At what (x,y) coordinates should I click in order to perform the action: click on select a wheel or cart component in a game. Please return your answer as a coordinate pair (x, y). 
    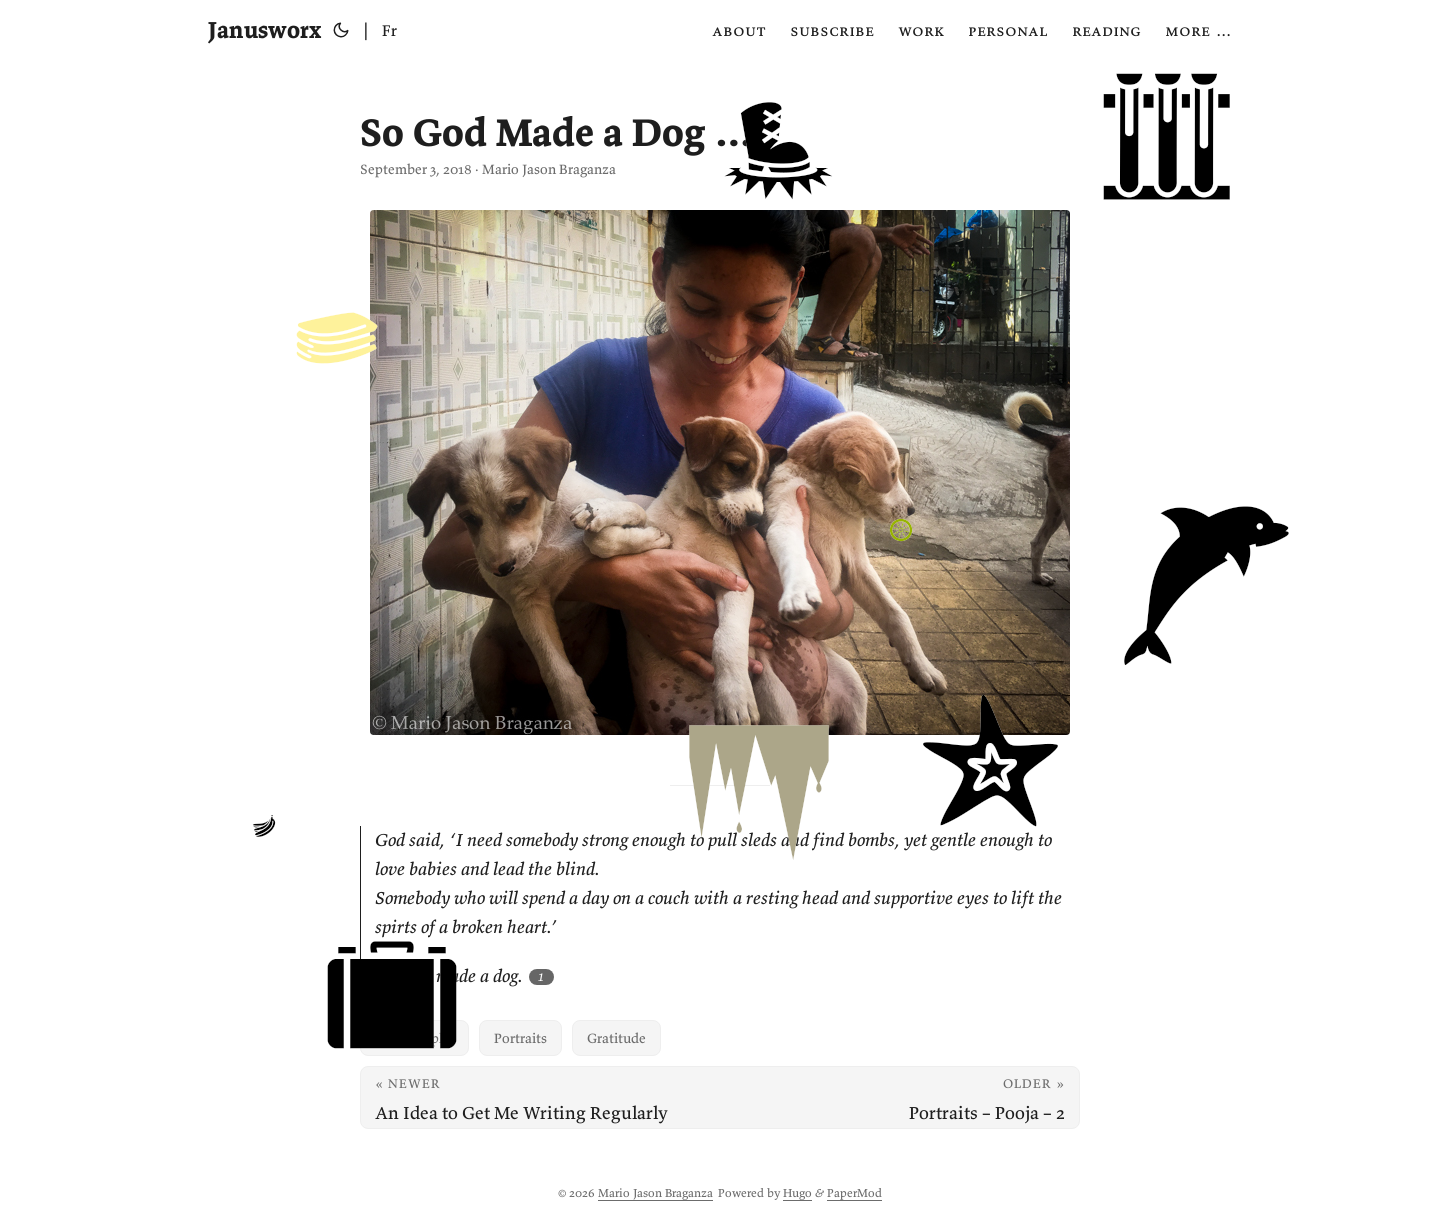
    Looking at the image, I should click on (901, 530).